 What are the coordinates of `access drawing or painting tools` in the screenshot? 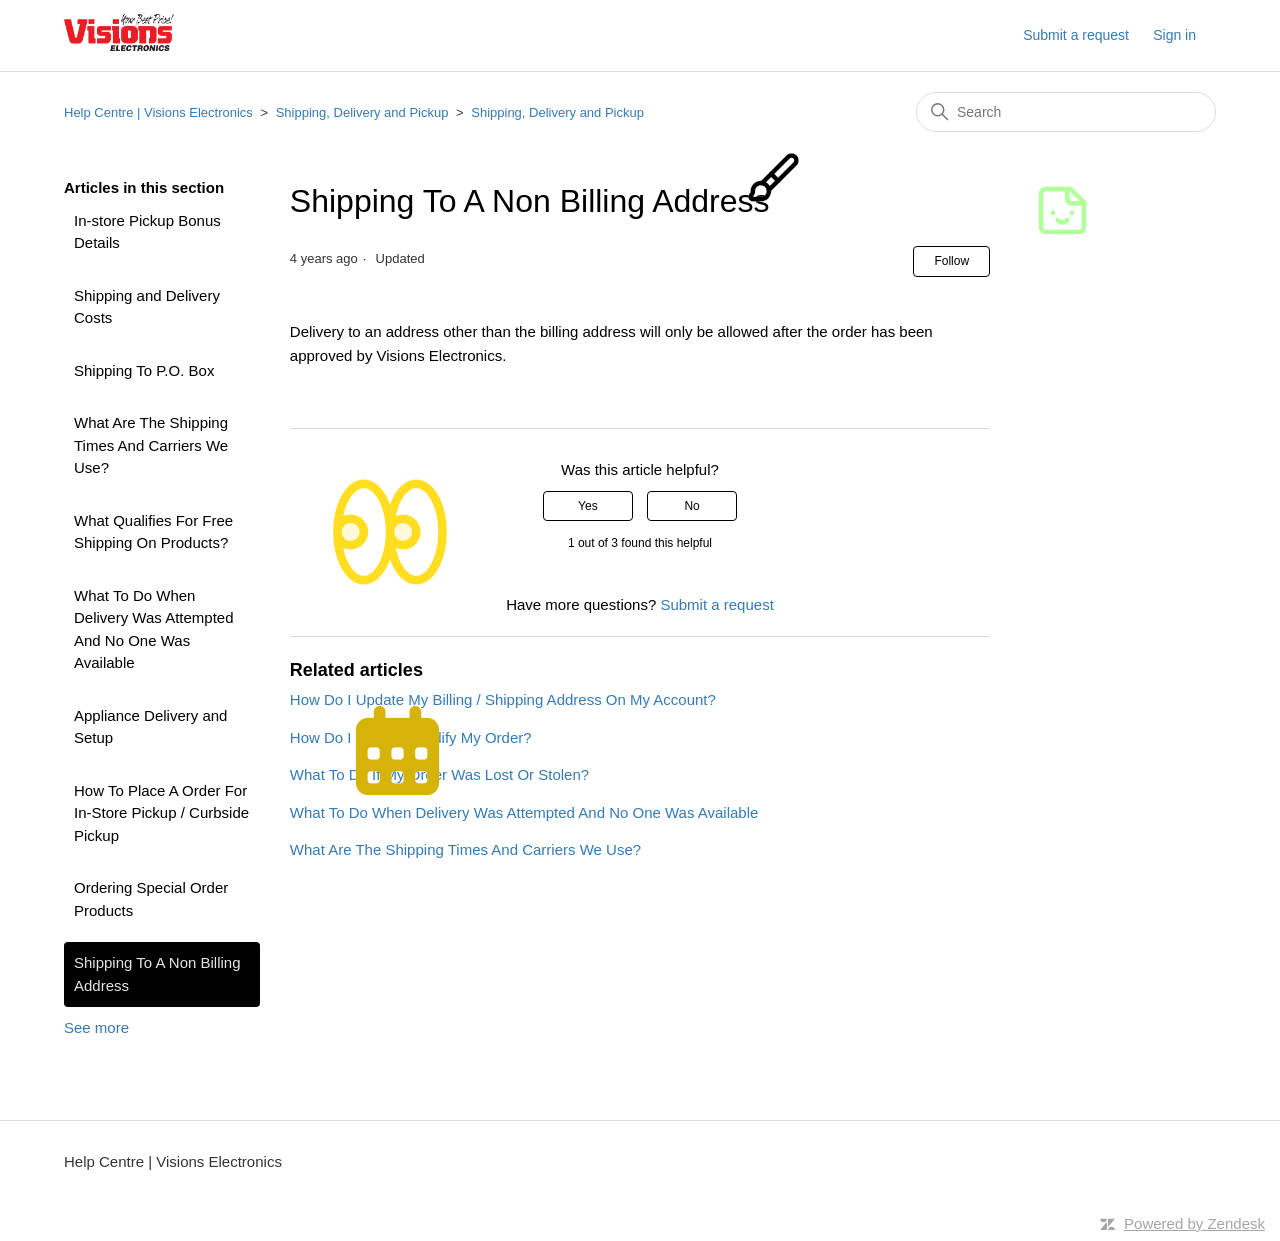 It's located at (773, 178).